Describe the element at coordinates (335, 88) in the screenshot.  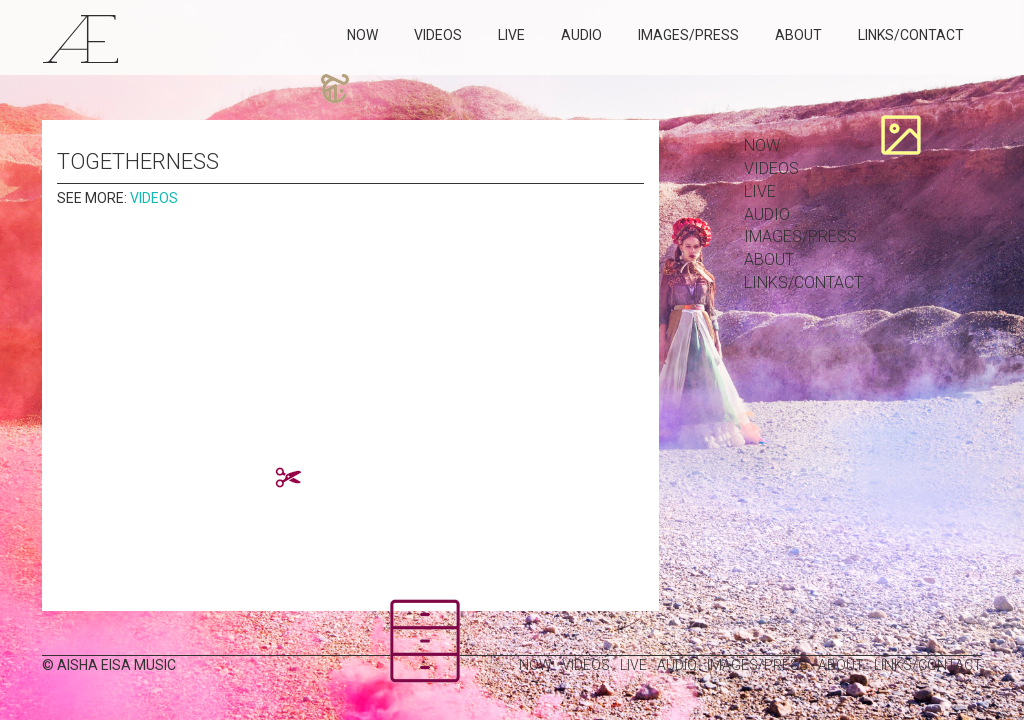
I see `open the New York Times app` at that location.